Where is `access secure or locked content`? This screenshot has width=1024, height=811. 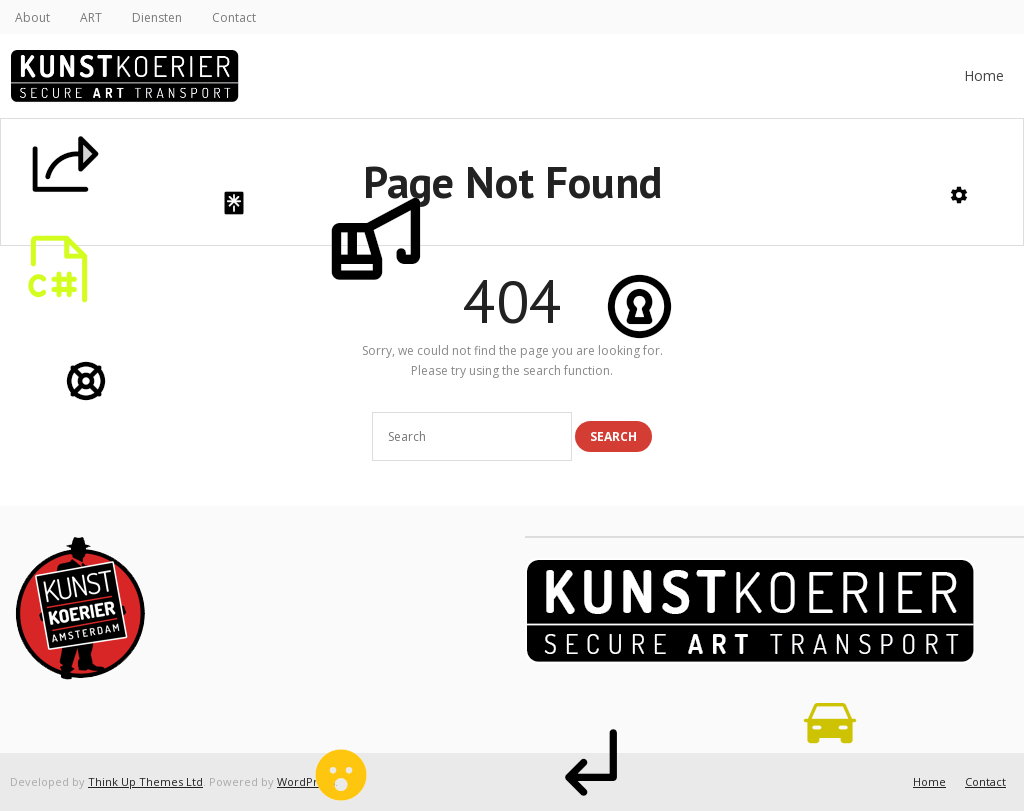 access secure or locked content is located at coordinates (639, 306).